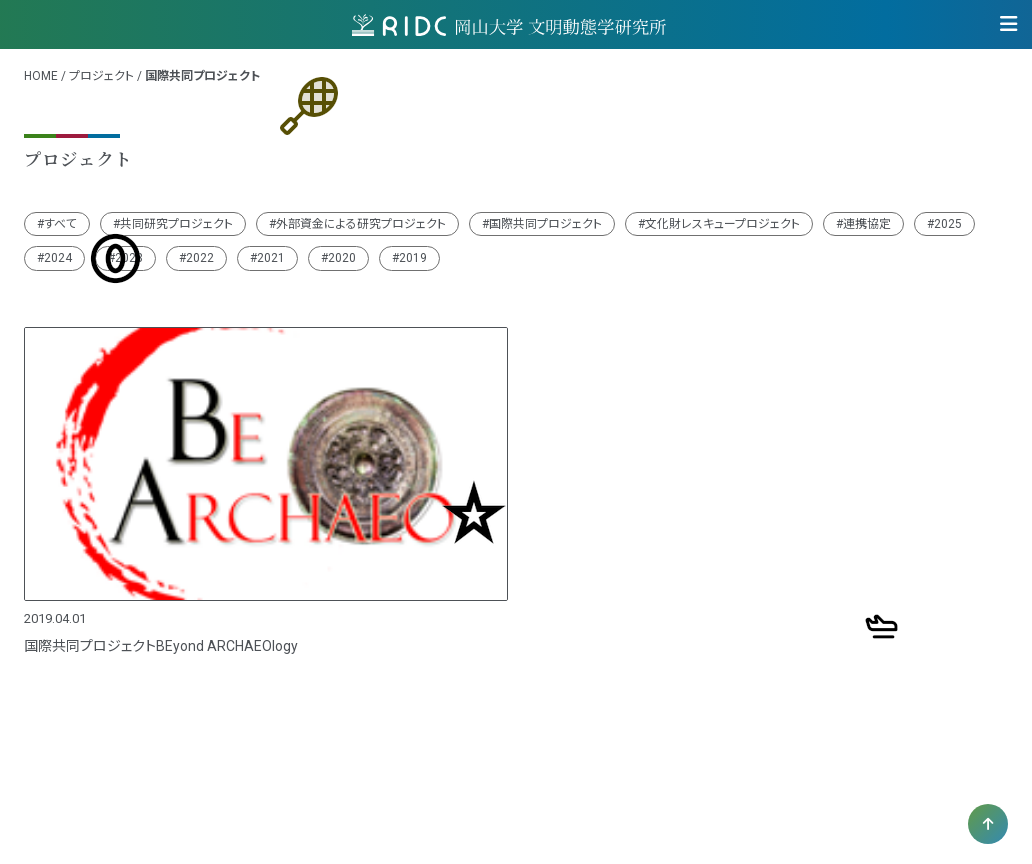  Describe the element at coordinates (881, 625) in the screenshot. I see `view flight status or tracking` at that location.